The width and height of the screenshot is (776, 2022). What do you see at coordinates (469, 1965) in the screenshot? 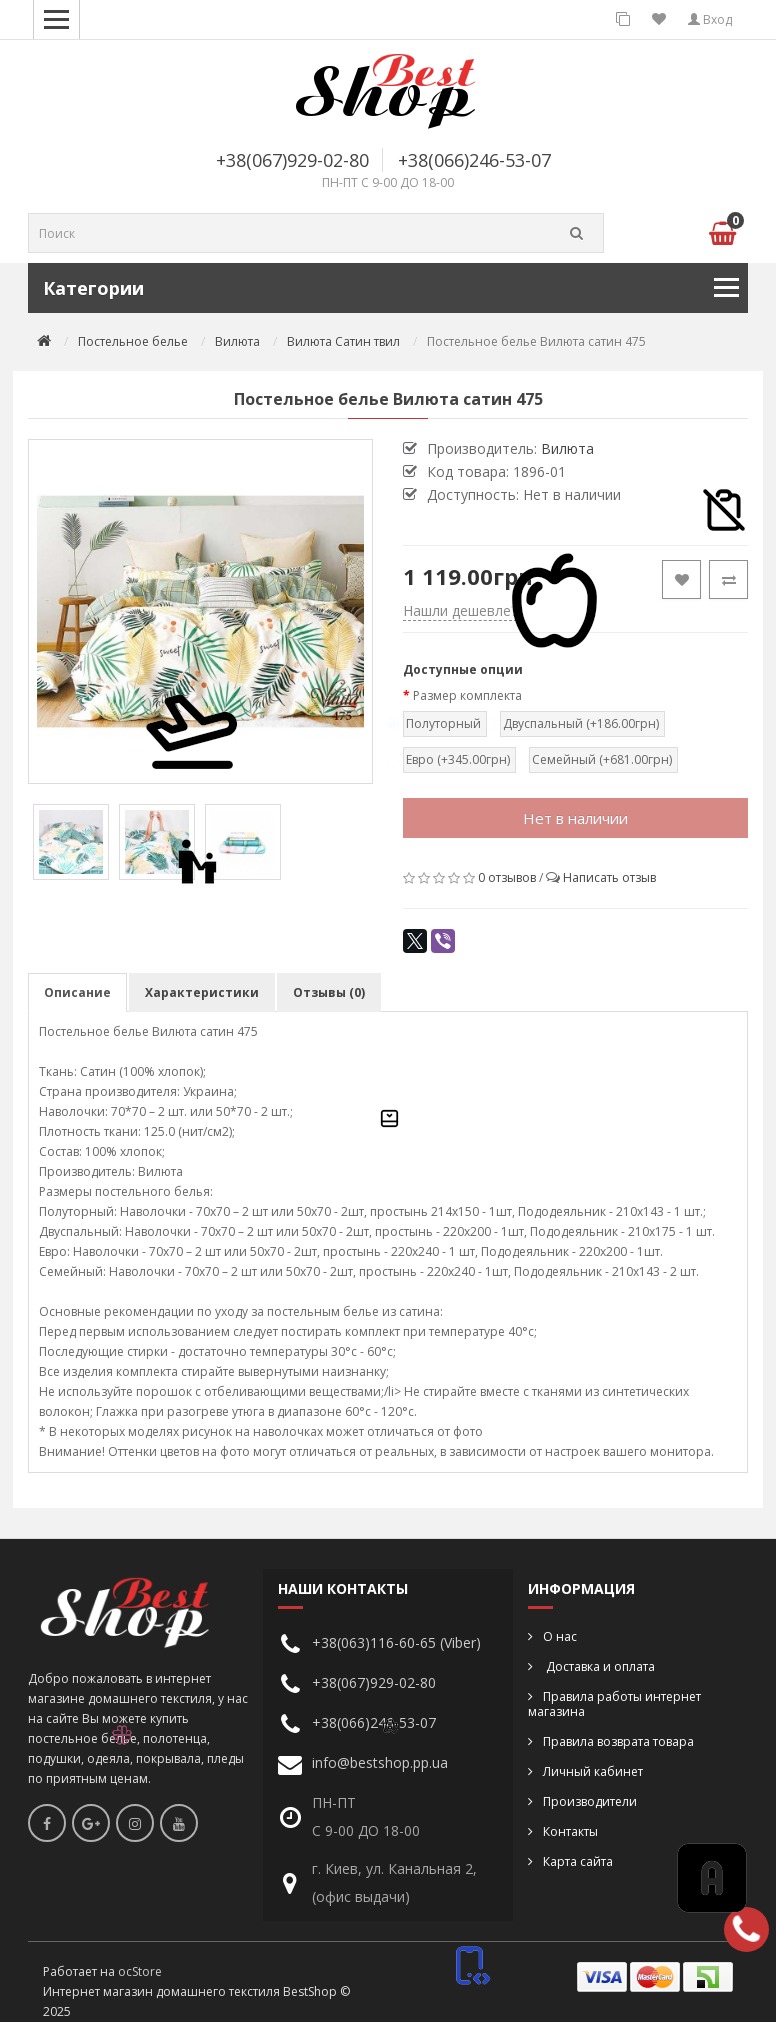
I see `access mobile development tools` at bounding box center [469, 1965].